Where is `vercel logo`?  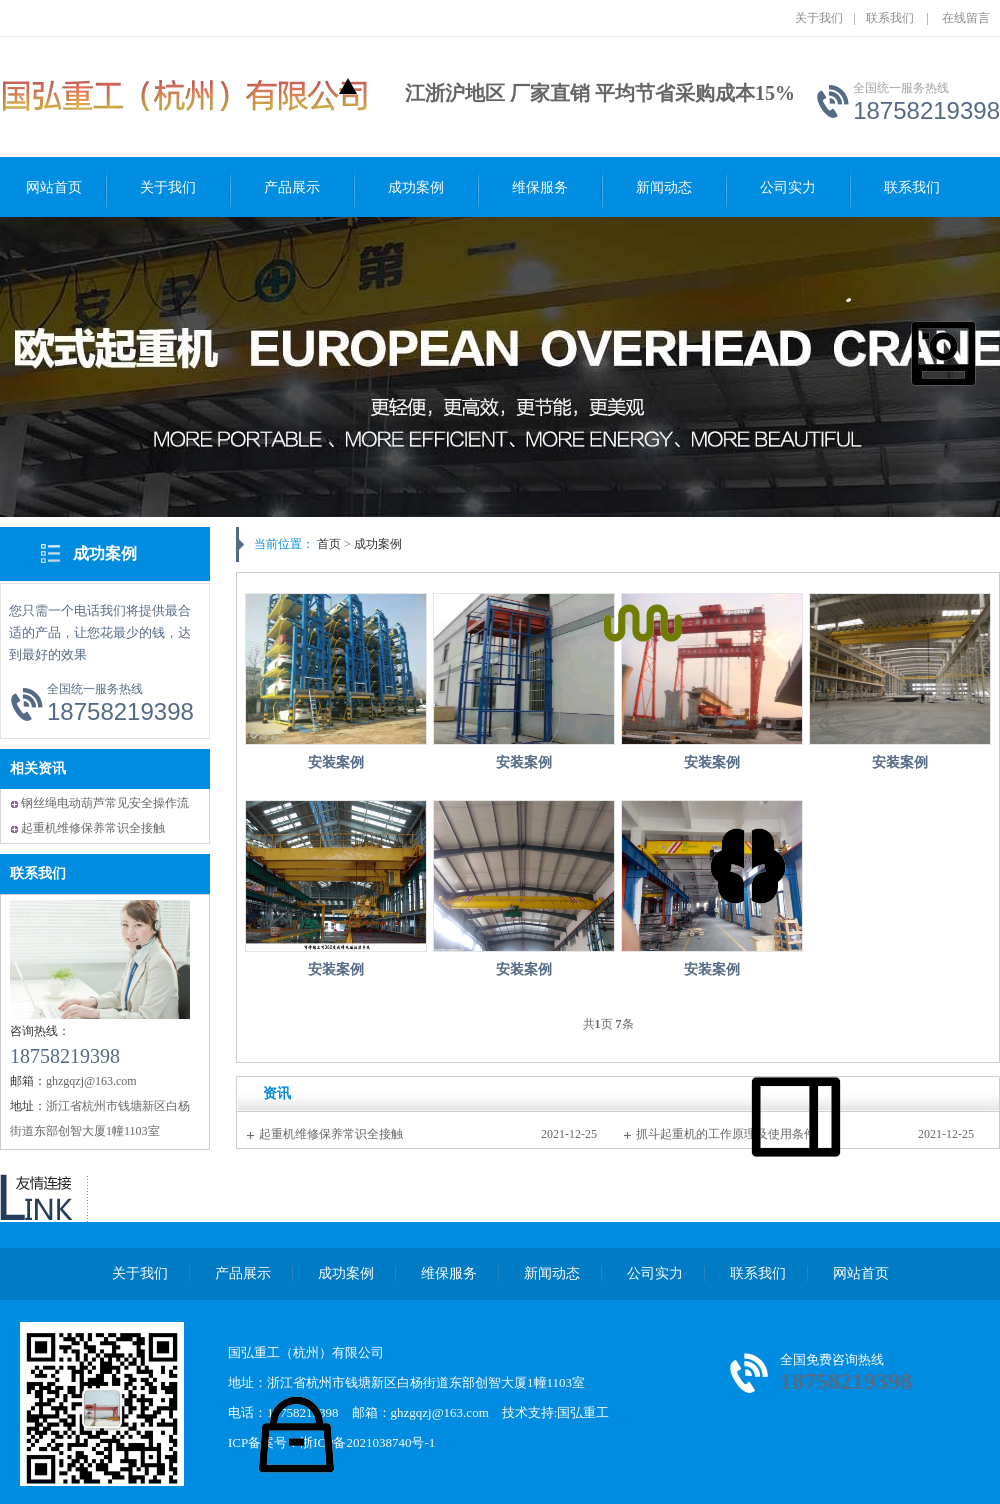 vercel logo is located at coordinates (348, 86).